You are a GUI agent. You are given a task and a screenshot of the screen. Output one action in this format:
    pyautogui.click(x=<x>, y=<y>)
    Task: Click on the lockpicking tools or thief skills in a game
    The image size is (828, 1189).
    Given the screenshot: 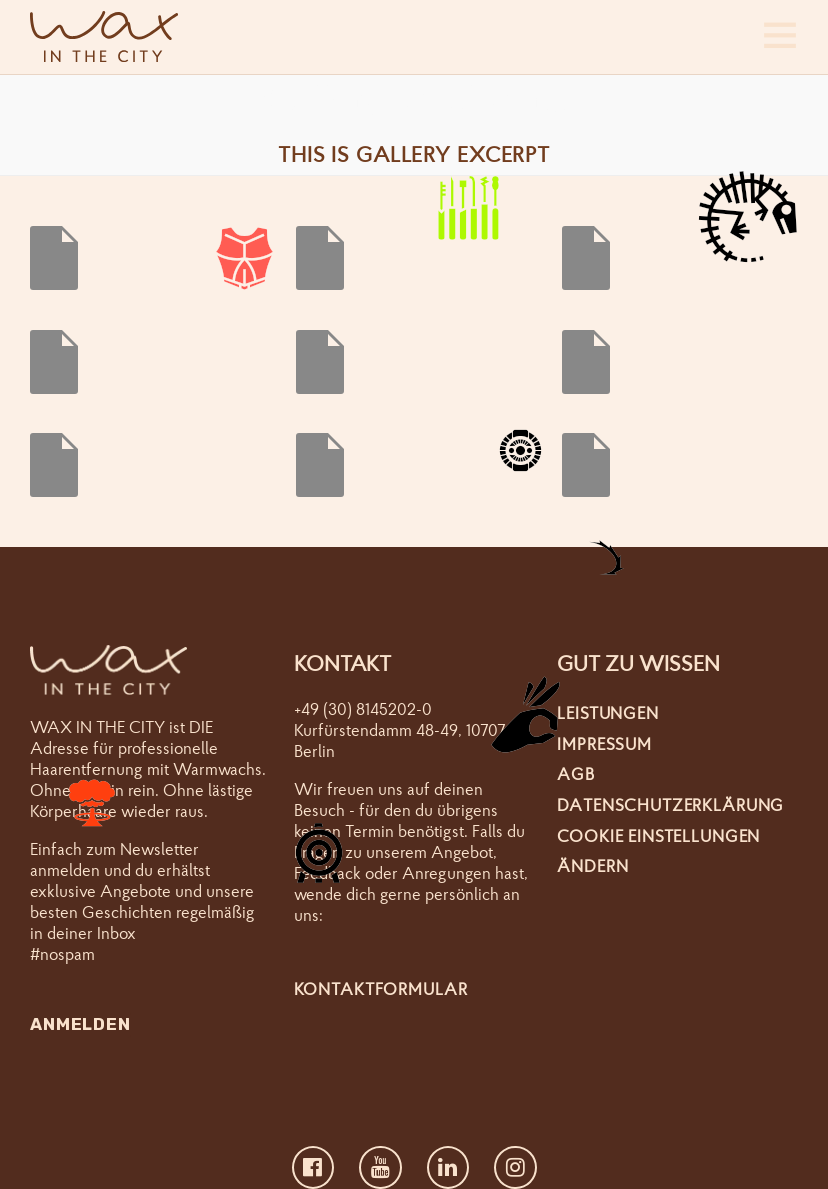 What is the action you would take?
    pyautogui.click(x=469, y=207)
    